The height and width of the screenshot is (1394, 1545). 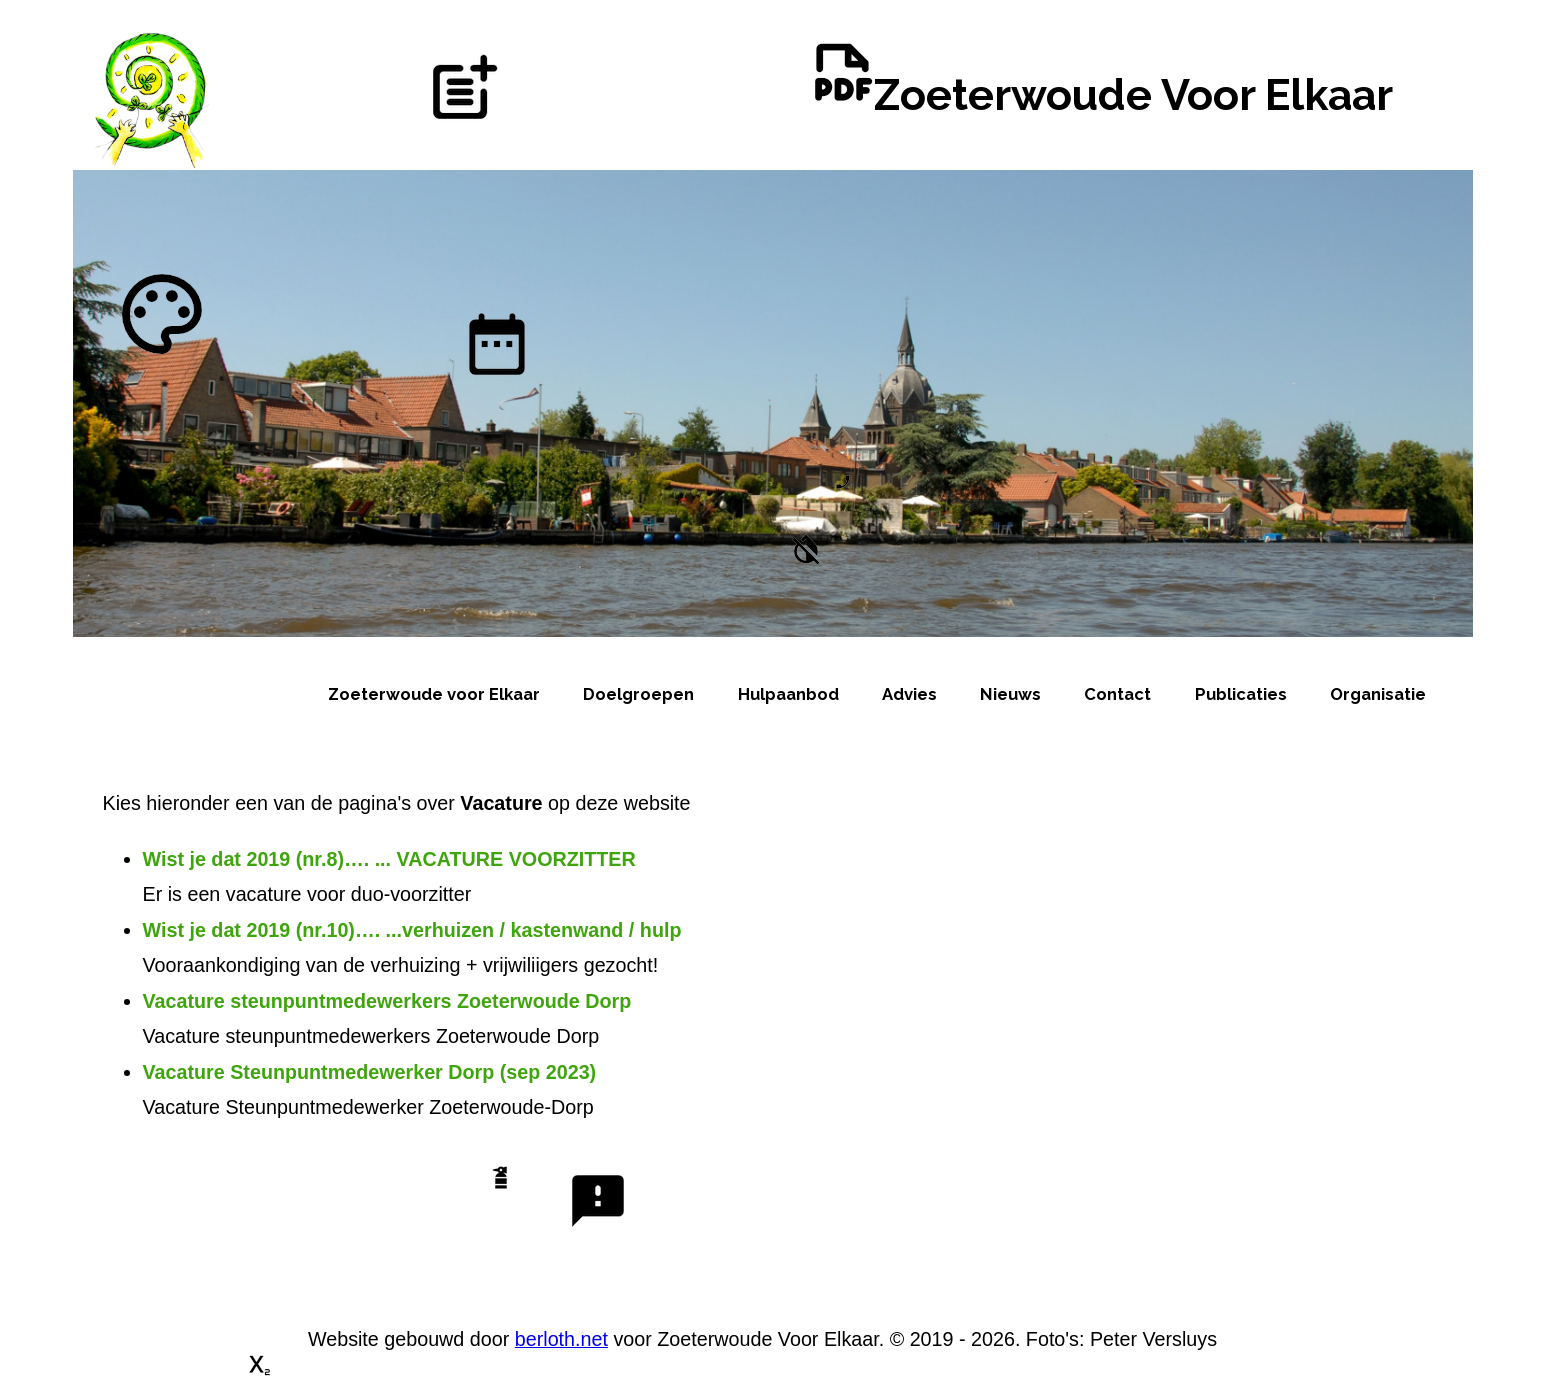 I want to click on customize color or theme settings, so click(x=162, y=314).